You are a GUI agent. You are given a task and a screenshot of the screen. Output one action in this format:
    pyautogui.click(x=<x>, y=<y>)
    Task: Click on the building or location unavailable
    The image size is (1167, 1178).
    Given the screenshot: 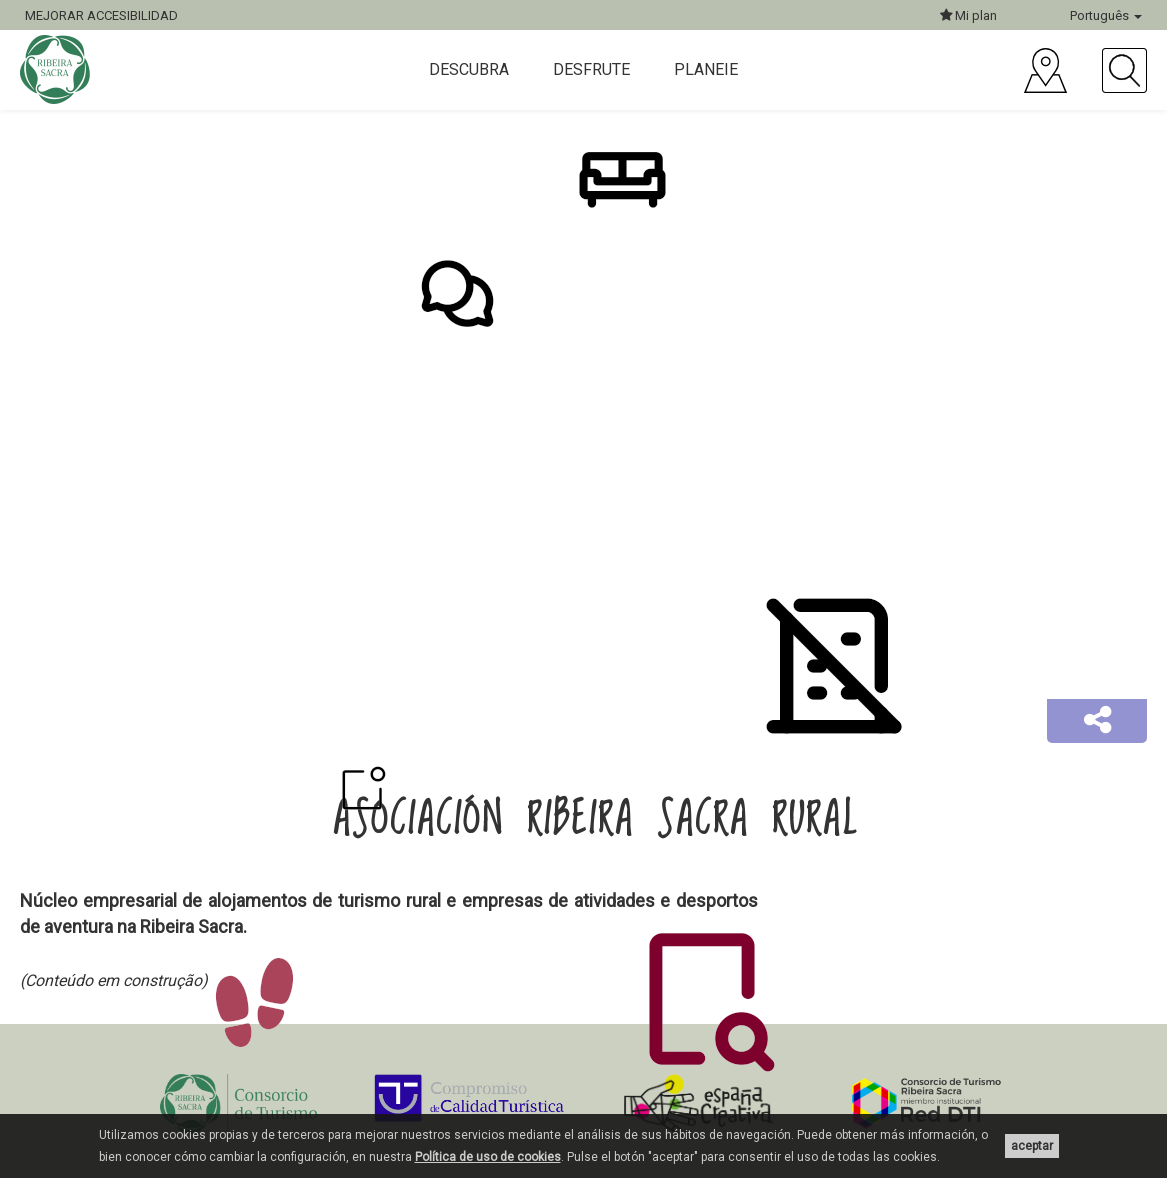 What is the action you would take?
    pyautogui.click(x=834, y=666)
    